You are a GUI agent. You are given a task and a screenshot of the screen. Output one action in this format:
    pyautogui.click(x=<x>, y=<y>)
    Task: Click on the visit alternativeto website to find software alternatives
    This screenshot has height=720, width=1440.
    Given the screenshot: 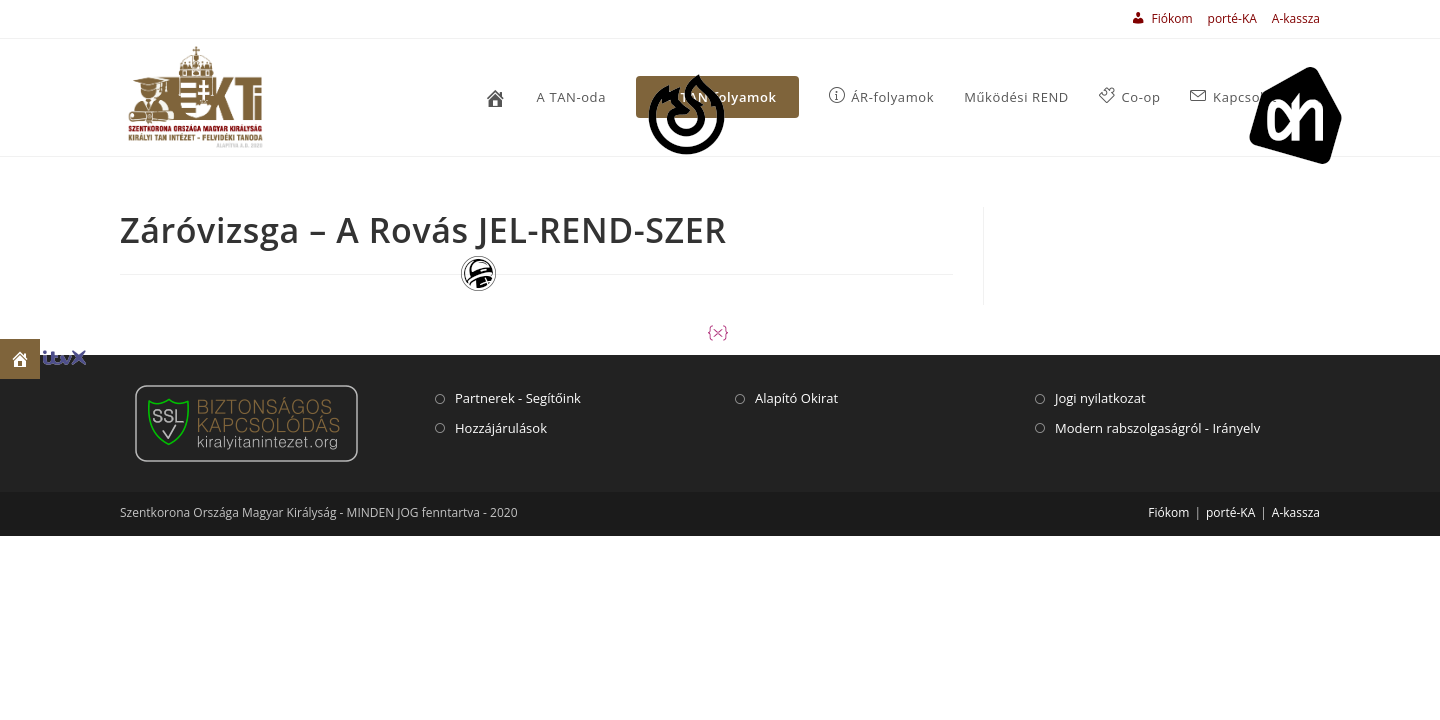 What is the action you would take?
    pyautogui.click(x=478, y=273)
    